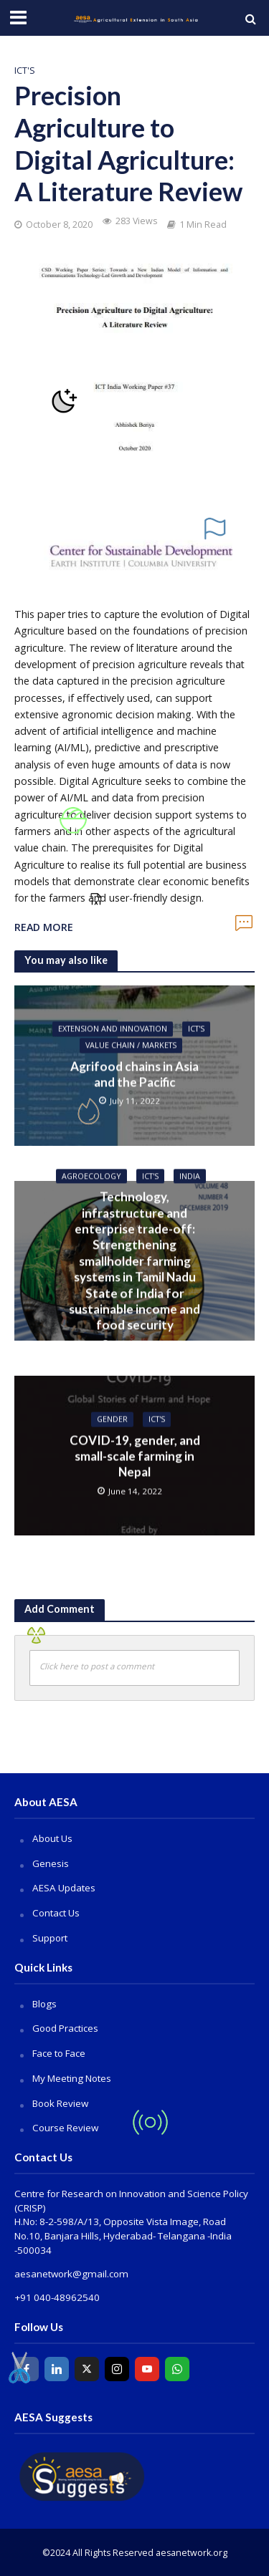 Image resolution: width=269 pixels, height=2576 pixels. I want to click on indicates radioactive or hazardous material warning, so click(36, 1634).